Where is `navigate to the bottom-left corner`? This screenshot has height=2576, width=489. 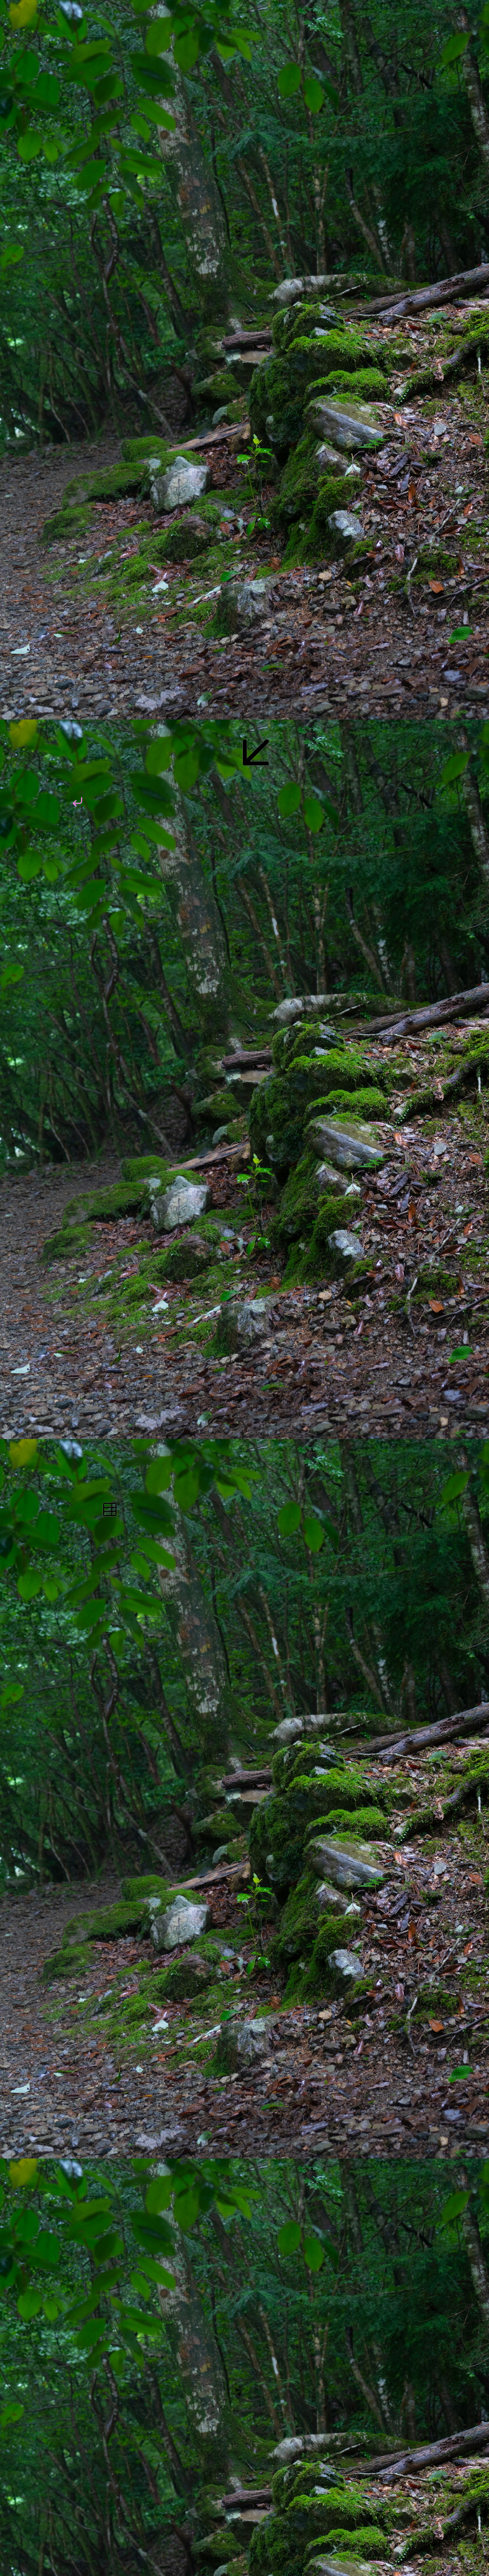 navigate to the bottom-left corner is located at coordinates (256, 752).